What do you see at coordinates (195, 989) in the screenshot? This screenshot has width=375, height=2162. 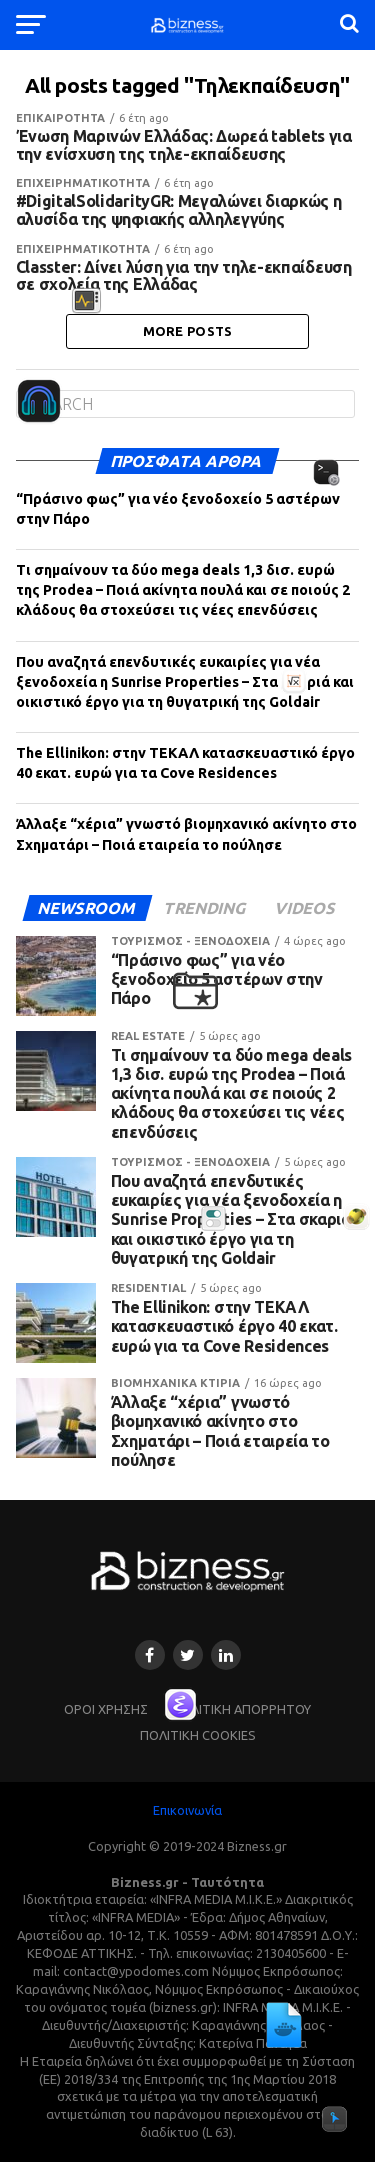 I see `open sparkleshare folder` at bounding box center [195, 989].